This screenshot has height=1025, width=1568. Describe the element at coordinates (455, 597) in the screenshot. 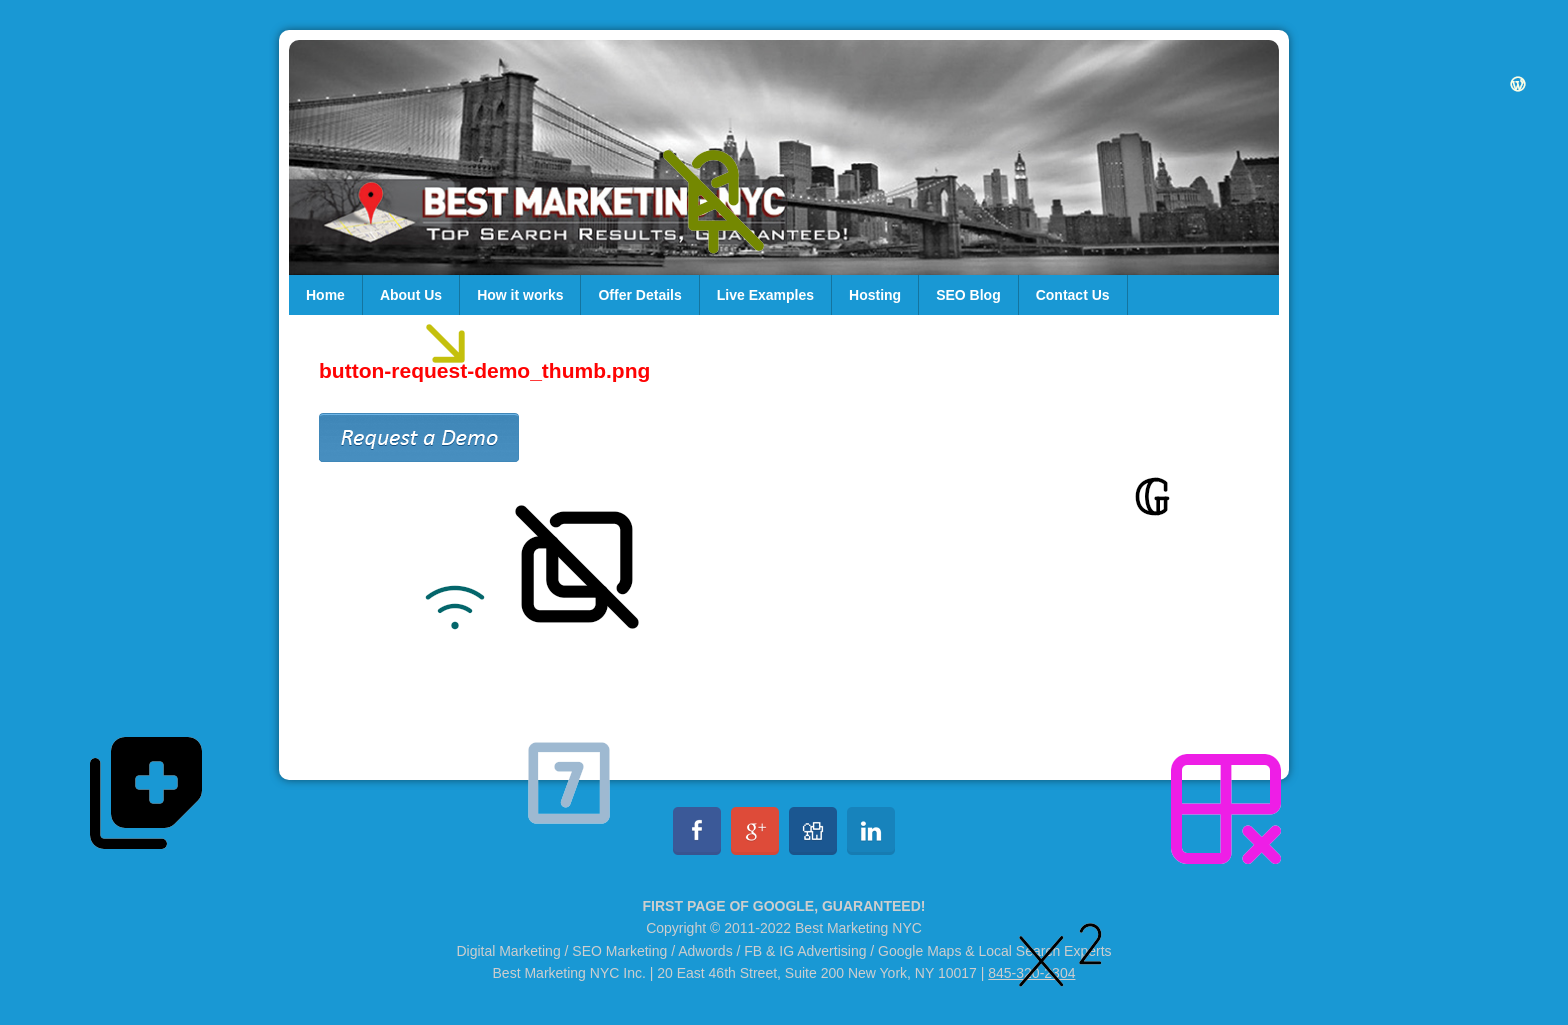

I see `indicates moderate wifi signal strength` at that location.